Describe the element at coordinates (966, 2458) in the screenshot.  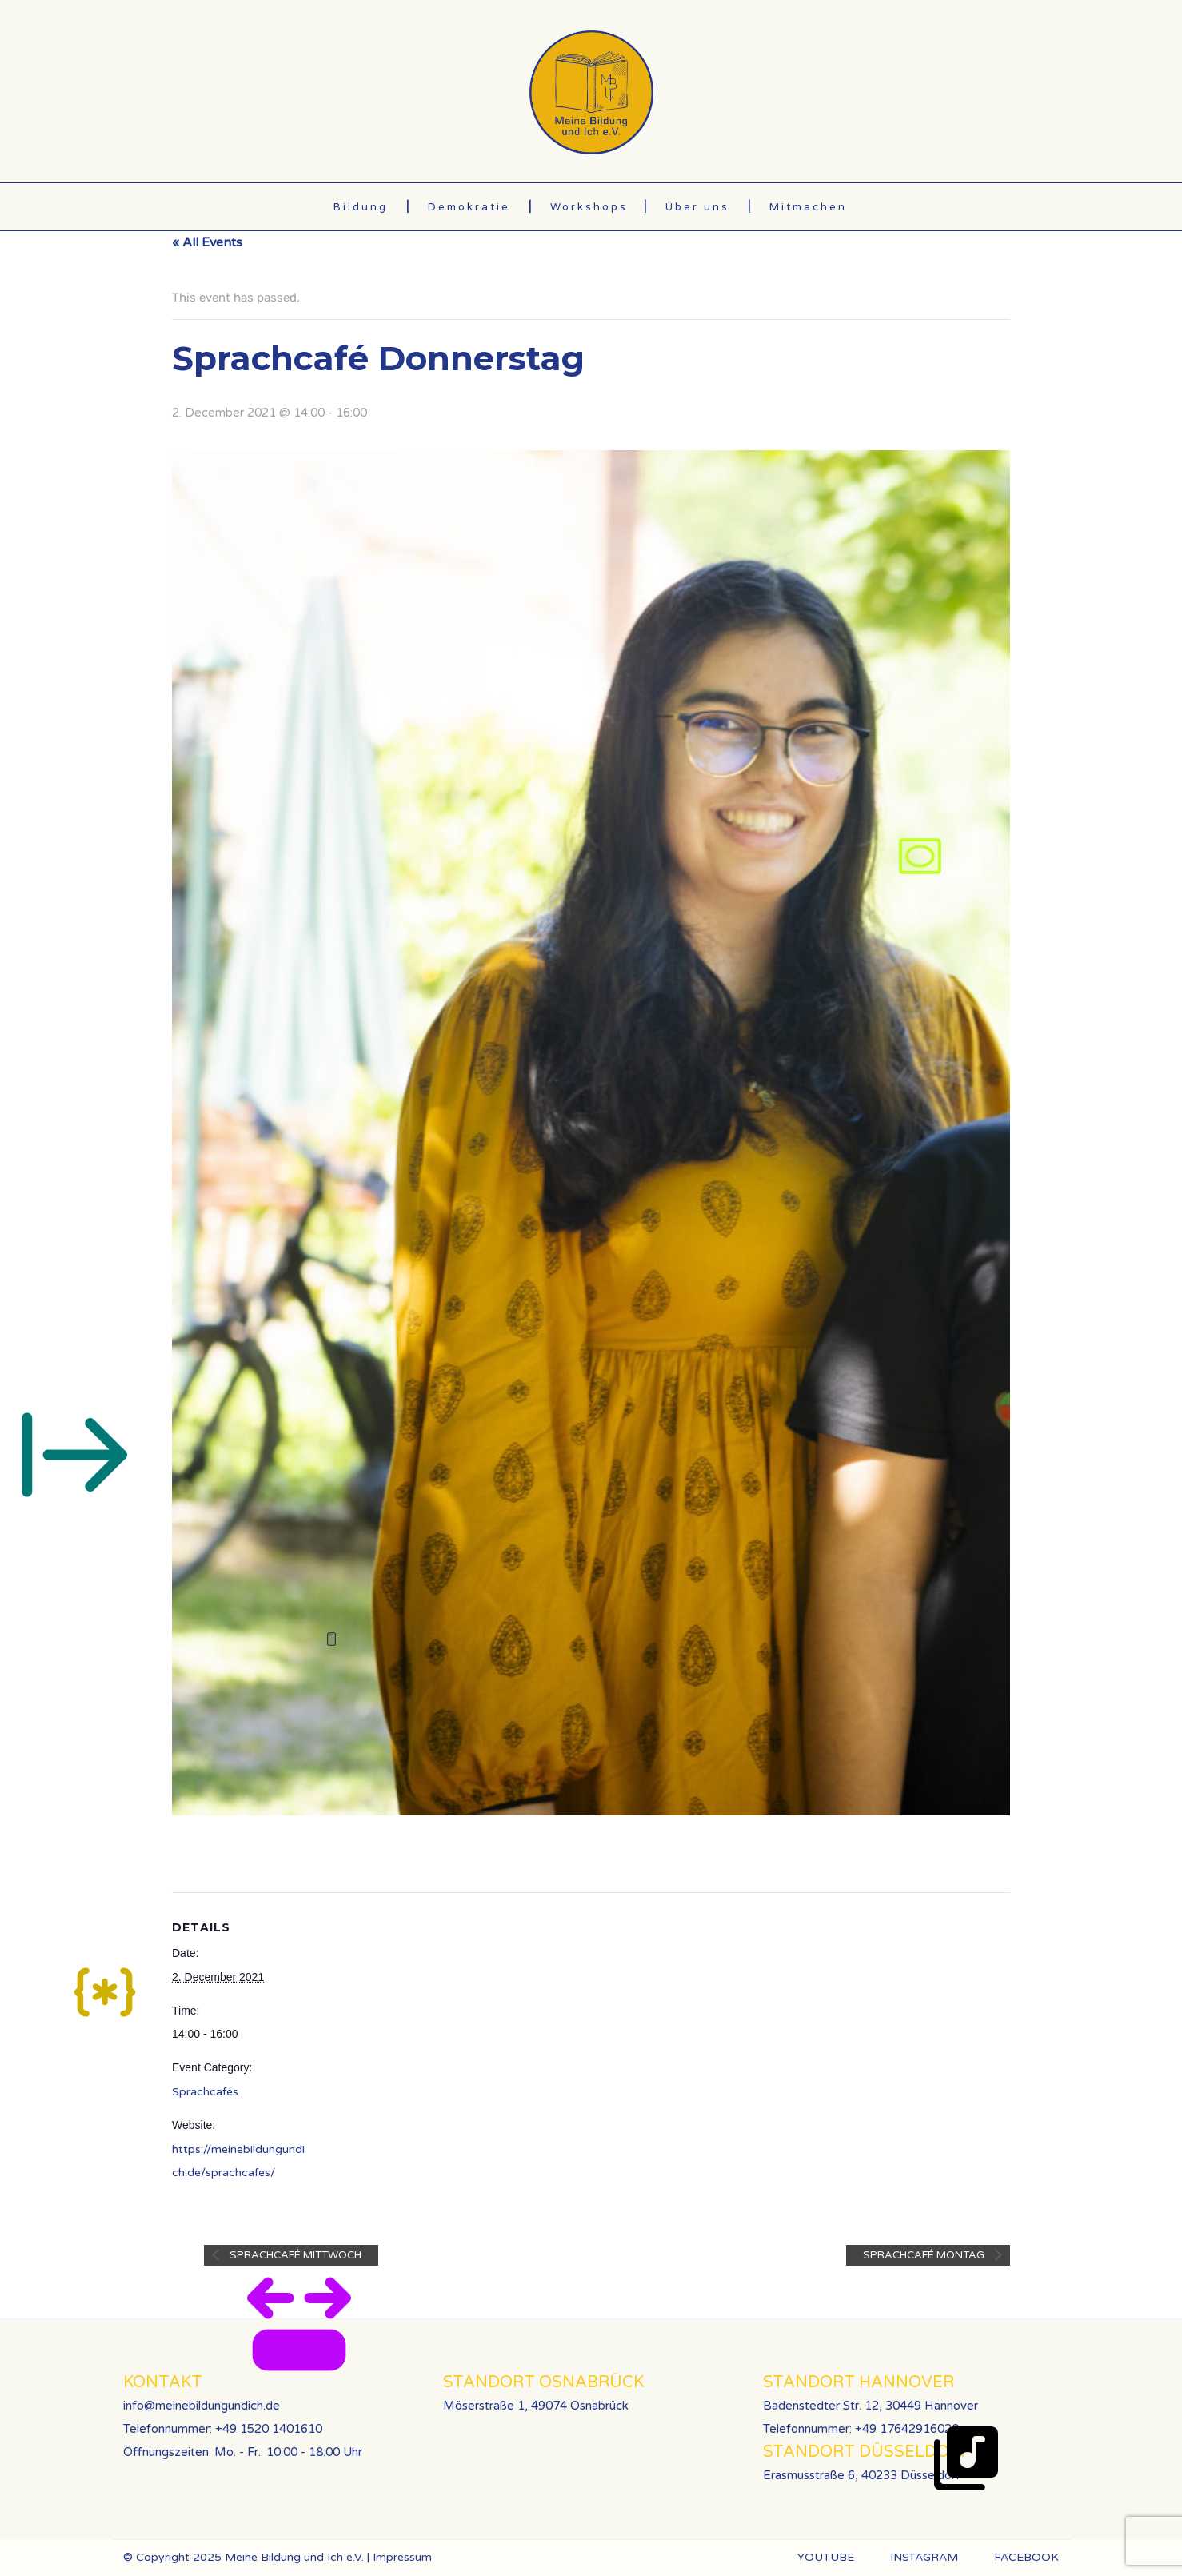
I see `access your music library` at that location.